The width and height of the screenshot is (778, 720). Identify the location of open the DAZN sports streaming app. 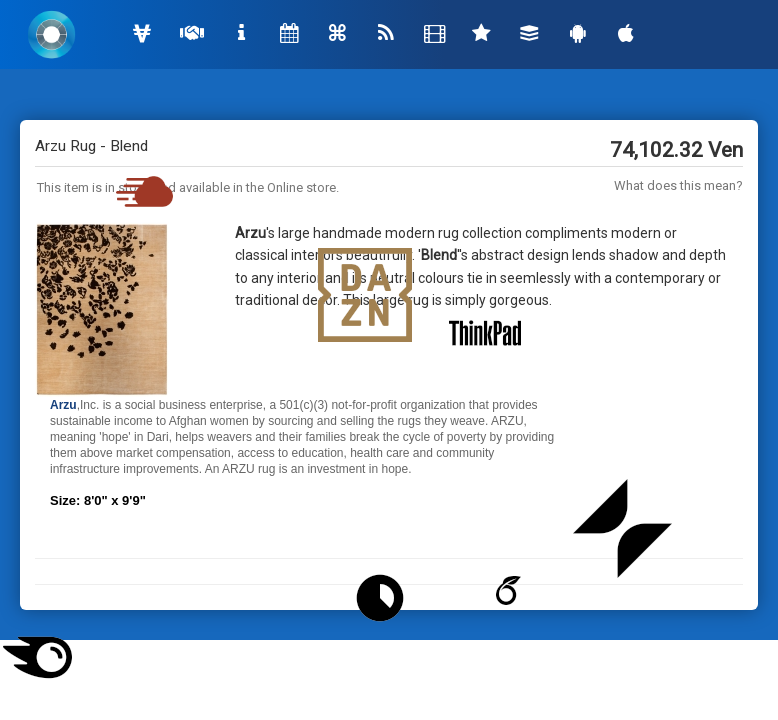
(365, 295).